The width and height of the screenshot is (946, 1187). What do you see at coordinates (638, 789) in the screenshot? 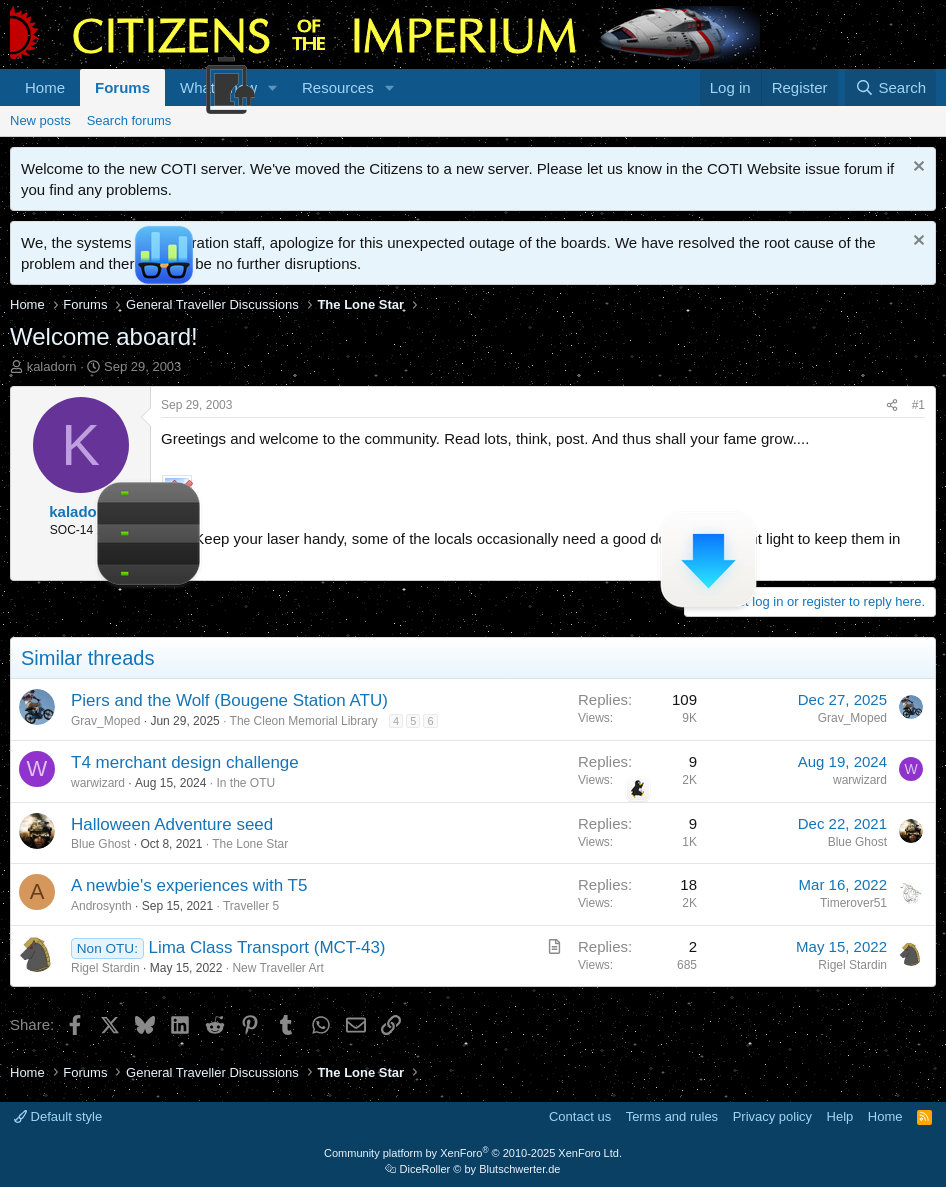
I see `launch supertux game` at bounding box center [638, 789].